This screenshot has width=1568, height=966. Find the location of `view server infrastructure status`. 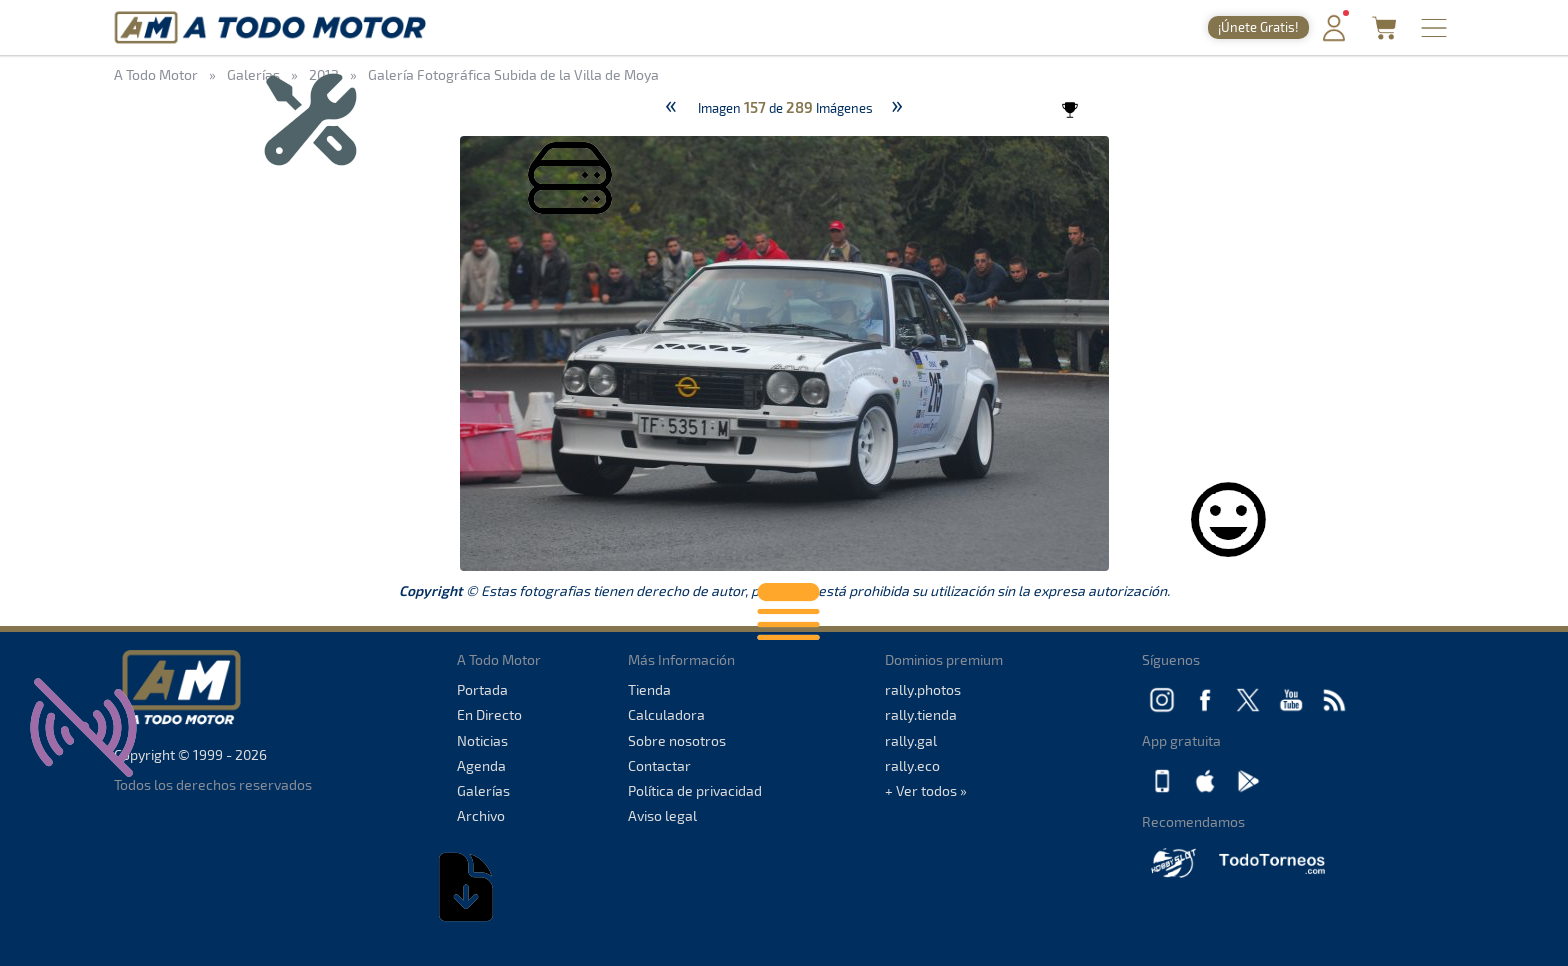

view server infrastructure status is located at coordinates (570, 178).